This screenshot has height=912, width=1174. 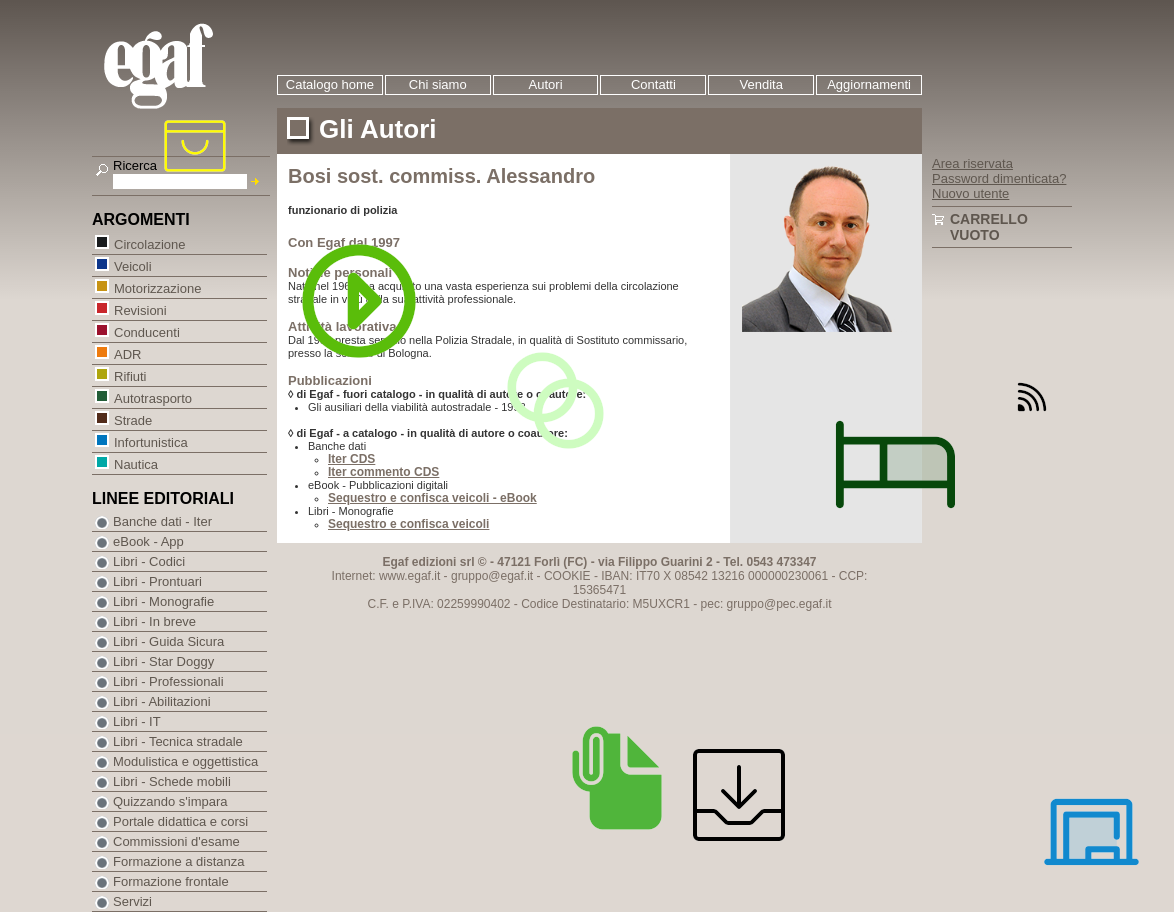 What do you see at coordinates (195, 146) in the screenshot?
I see `view your shopping bag` at bounding box center [195, 146].